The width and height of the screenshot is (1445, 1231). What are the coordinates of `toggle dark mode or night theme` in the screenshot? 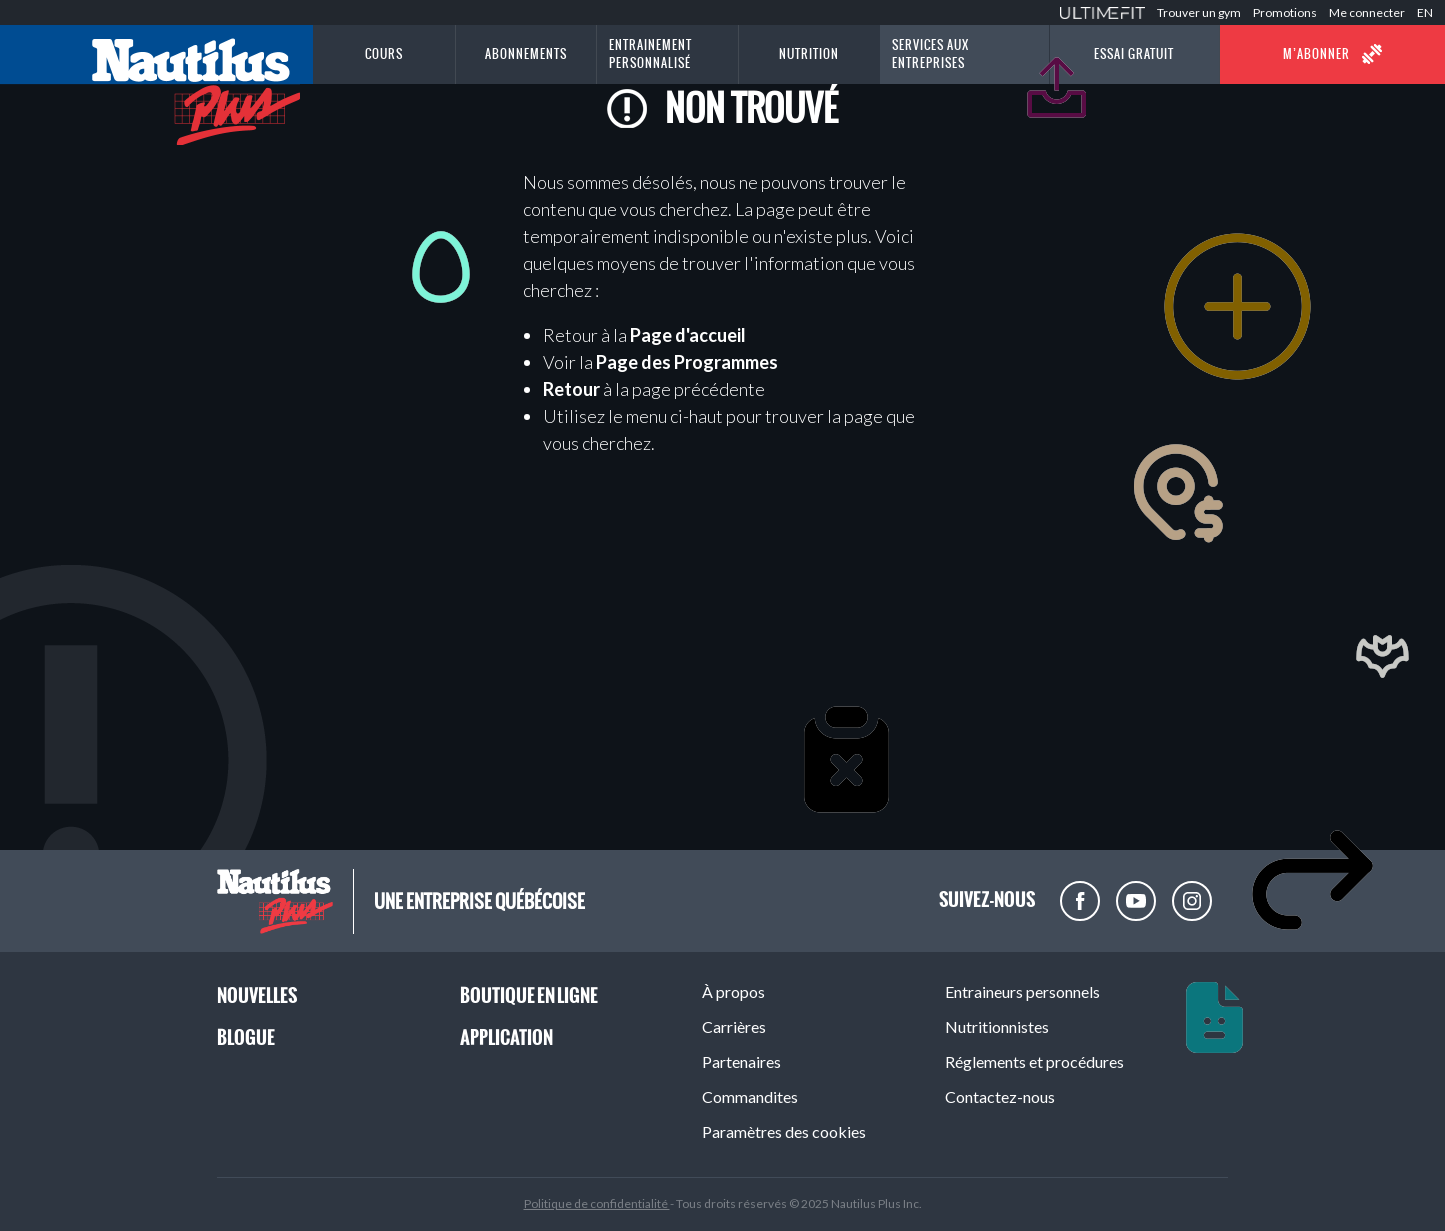 It's located at (1382, 656).